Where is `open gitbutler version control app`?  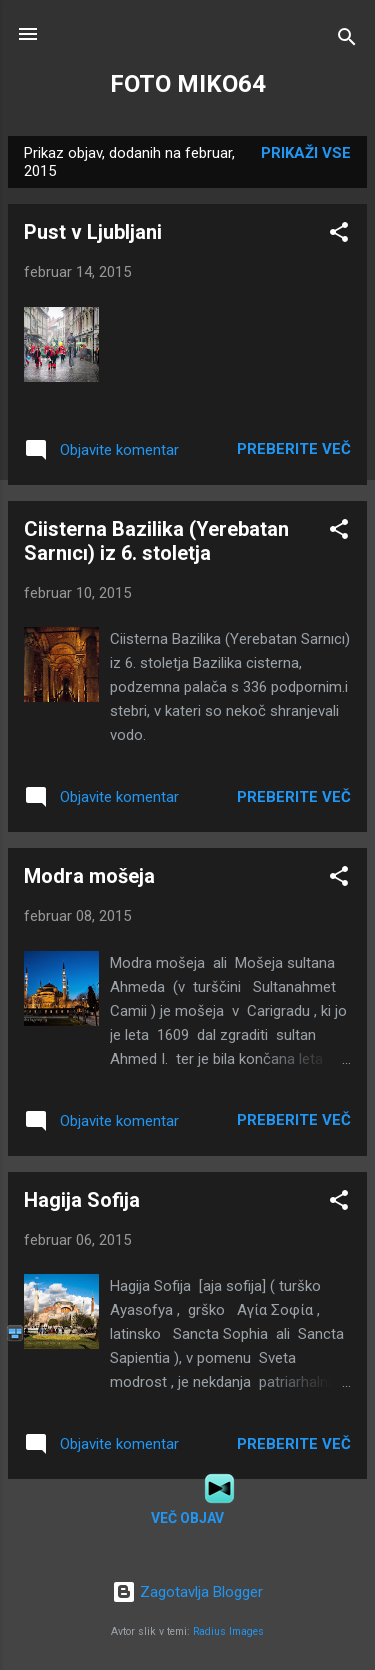 open gitbutler version control app is located at coordinates (219, 1488).